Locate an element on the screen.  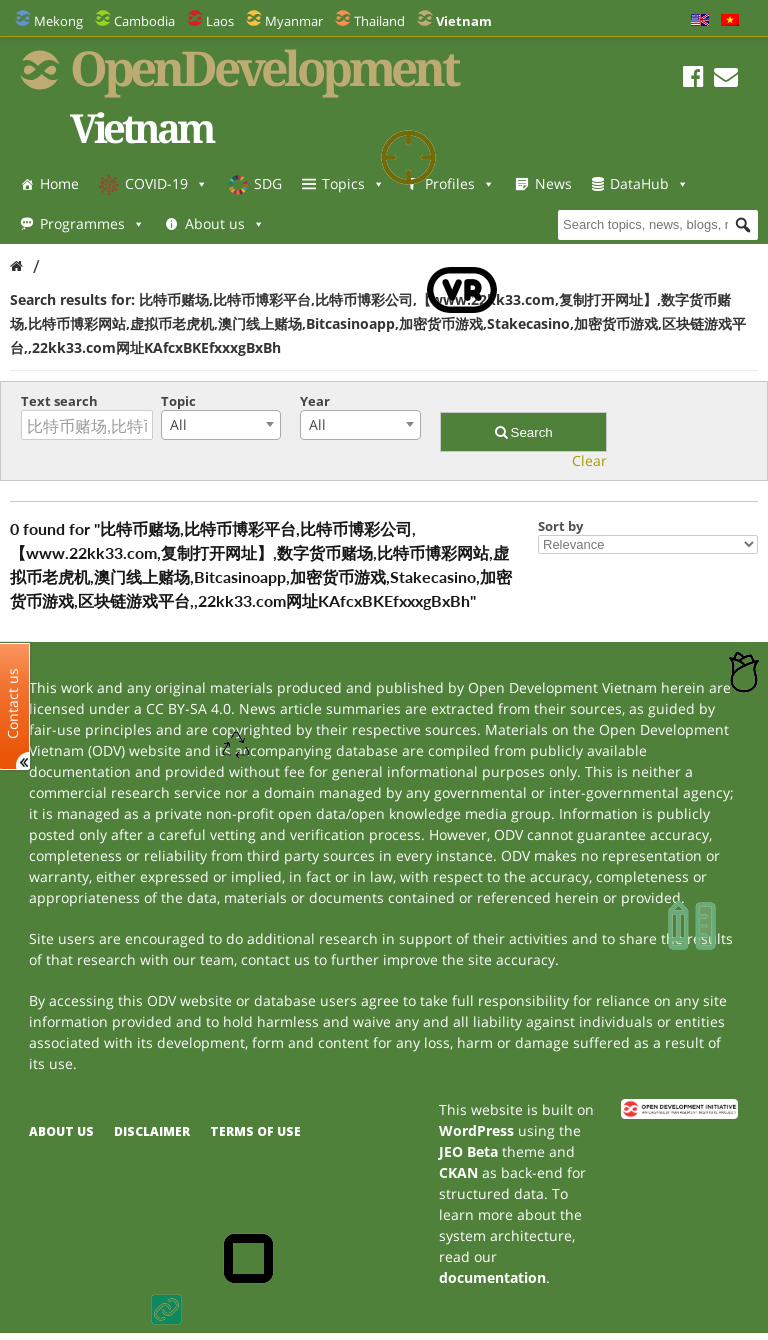
copy or share a link is located at coordinates (166, 1309).